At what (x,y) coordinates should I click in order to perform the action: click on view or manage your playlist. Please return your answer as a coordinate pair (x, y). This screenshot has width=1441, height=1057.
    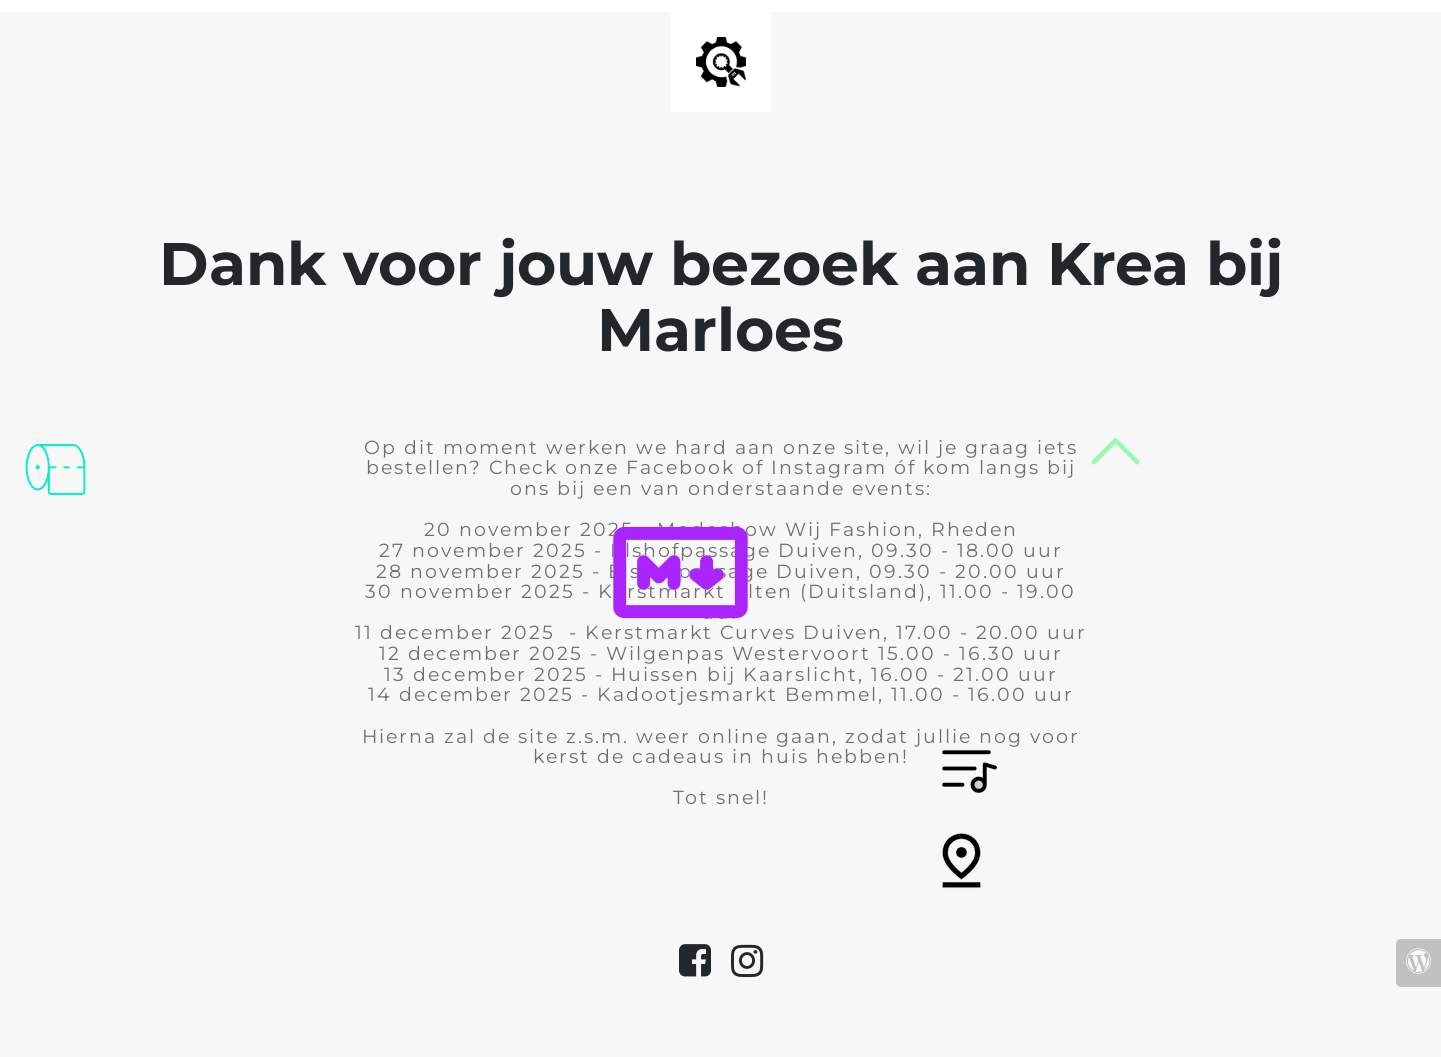
    Looking at the image, I should click on (966, 768).